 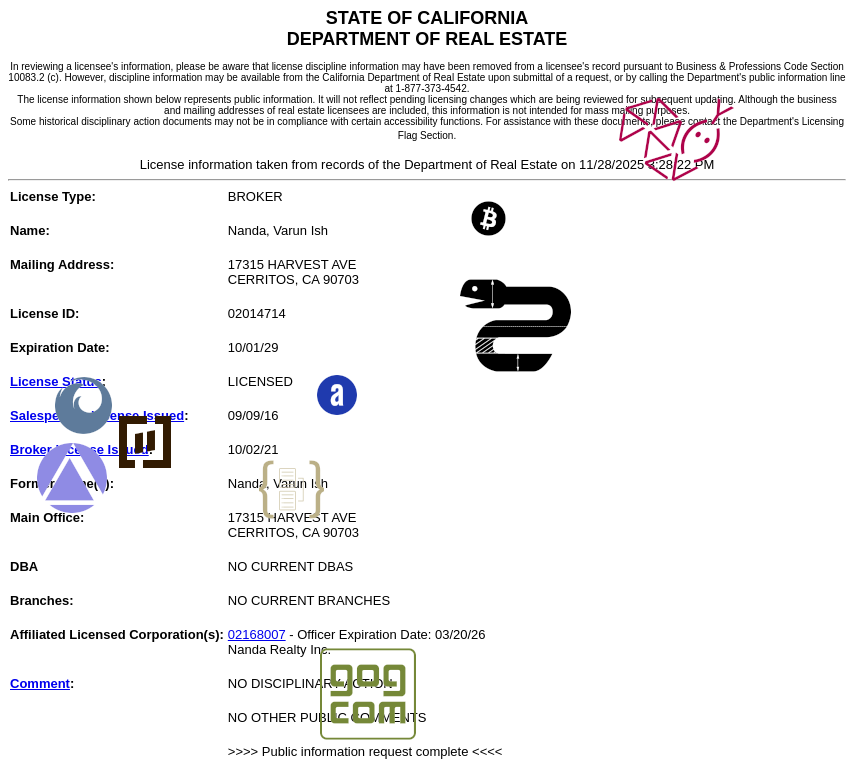 What do you see at coordinates (515, 325) in the screenshot?
I see `pyscaffold python project scaffolding tool logo` at bounding box center [515, 325].